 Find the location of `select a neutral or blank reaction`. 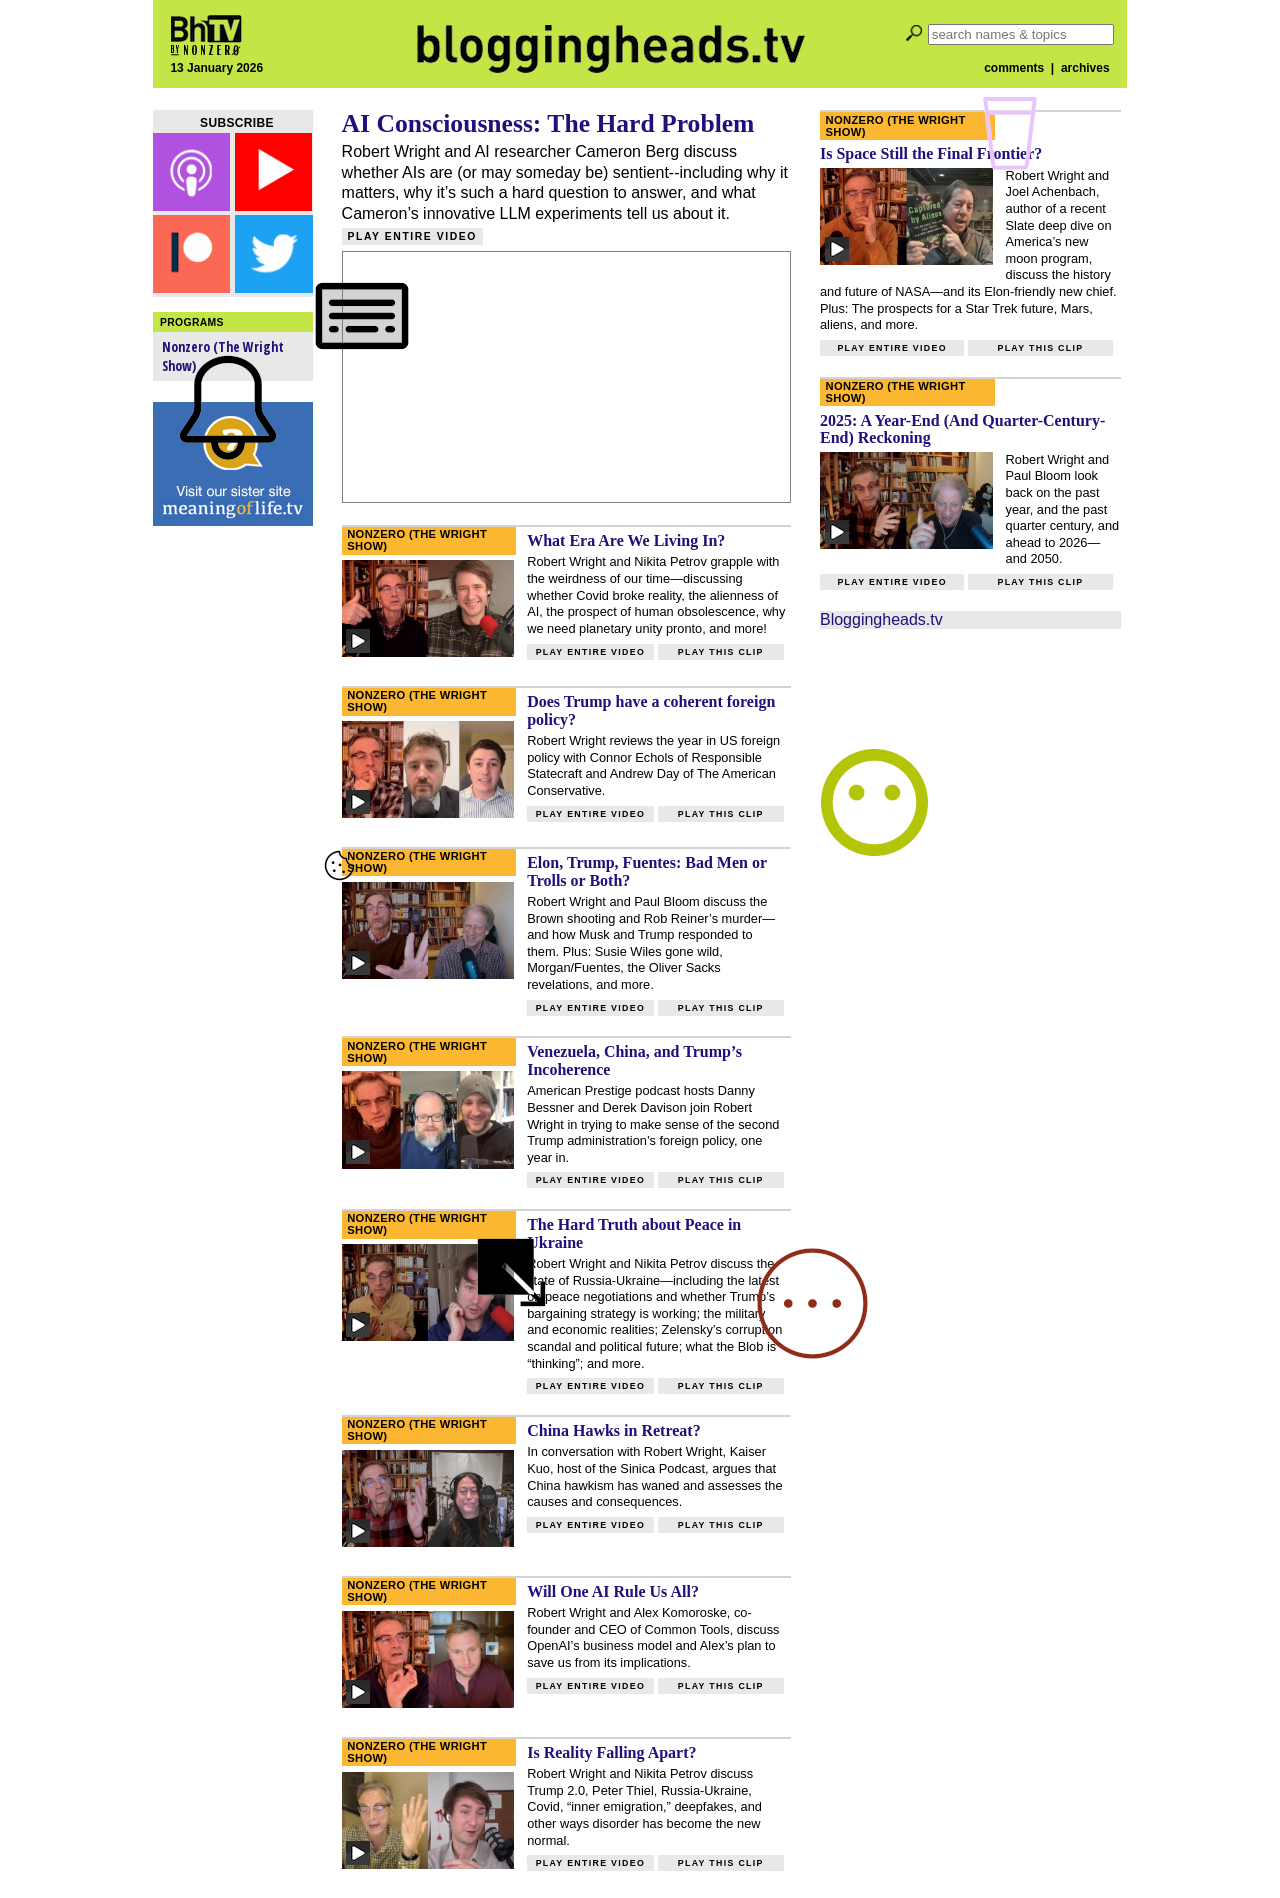

select a neutral or blank reaction is located at coordinates (874, 802).